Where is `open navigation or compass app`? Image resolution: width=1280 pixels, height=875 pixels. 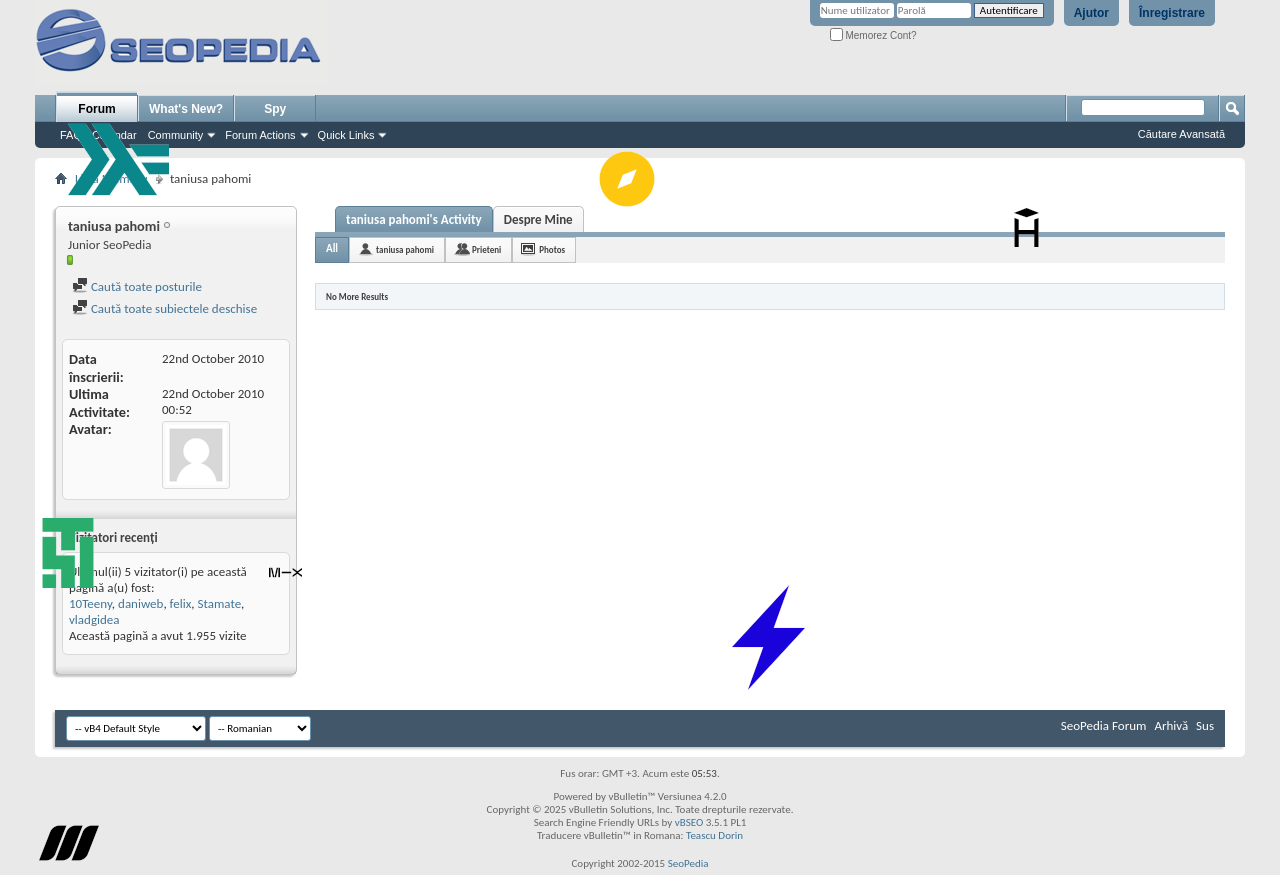 open navigation or compass app is located at coordinates (627, 179).